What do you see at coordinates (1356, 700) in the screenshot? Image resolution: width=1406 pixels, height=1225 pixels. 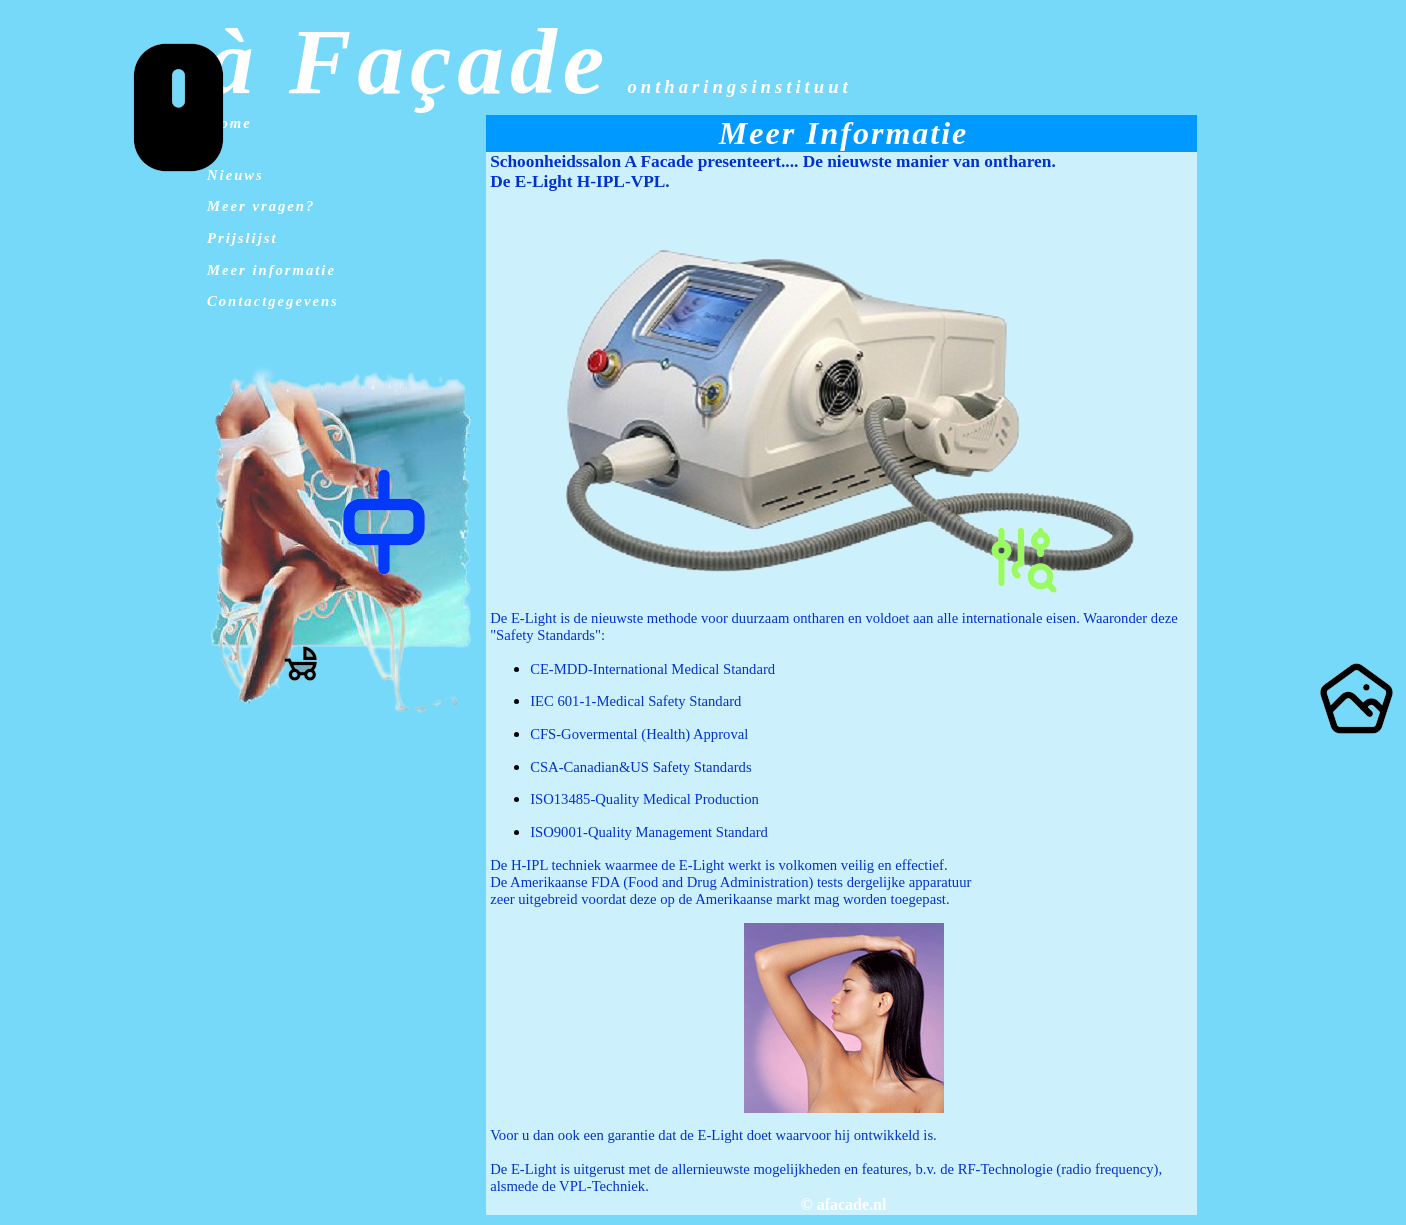 I see `view images in a pentagon-shaped frame` at bounding box center [1356, 700].